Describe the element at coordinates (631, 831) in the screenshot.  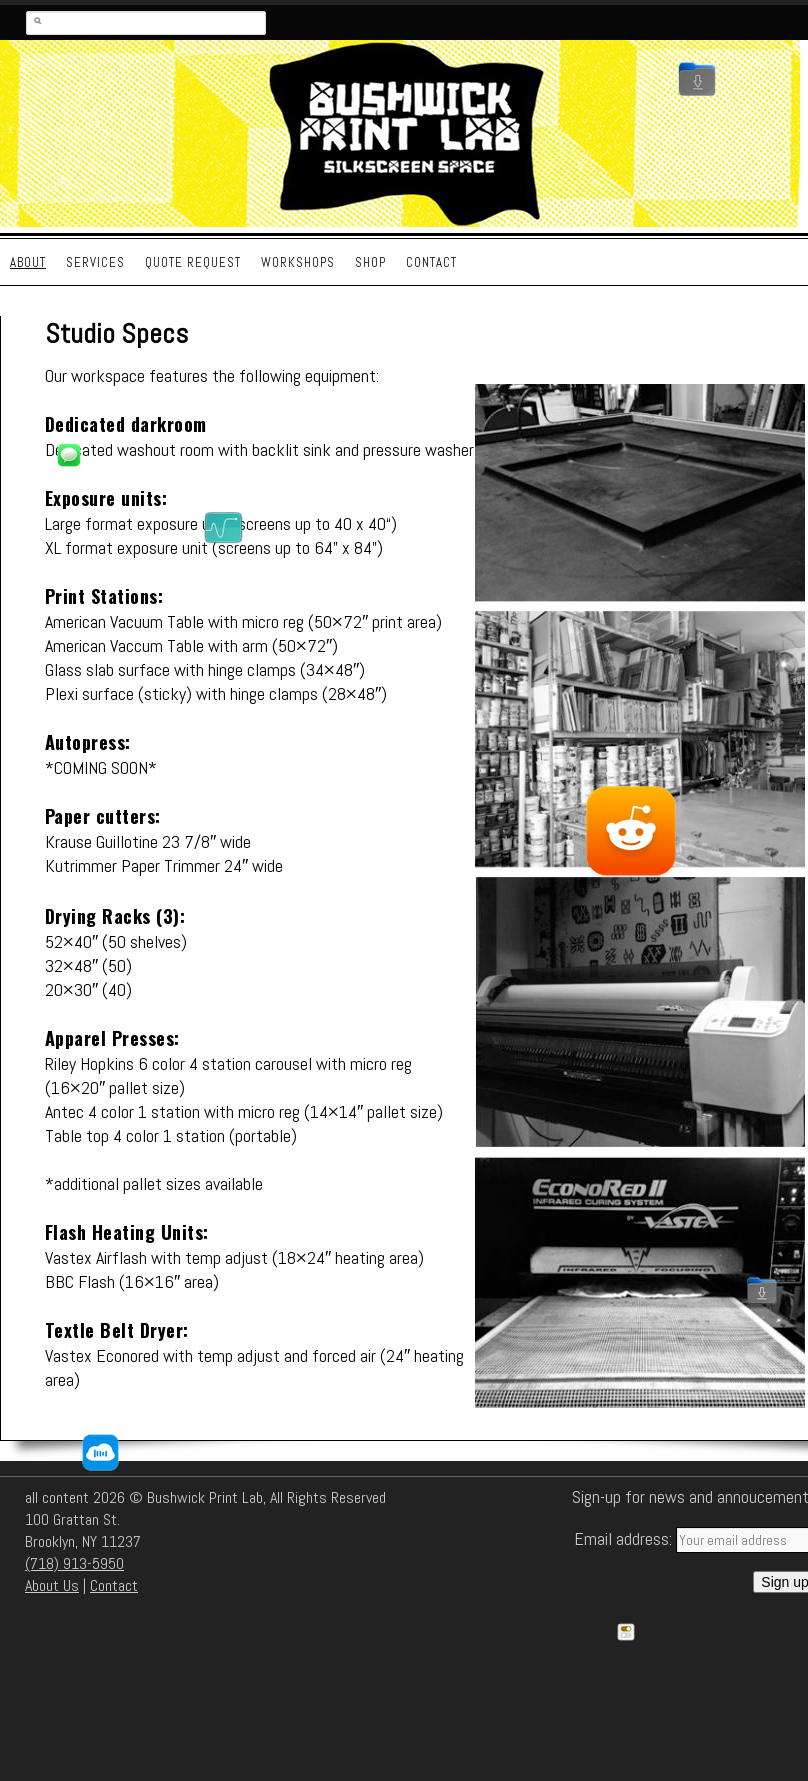
I see `open the Reddit app` at that location.